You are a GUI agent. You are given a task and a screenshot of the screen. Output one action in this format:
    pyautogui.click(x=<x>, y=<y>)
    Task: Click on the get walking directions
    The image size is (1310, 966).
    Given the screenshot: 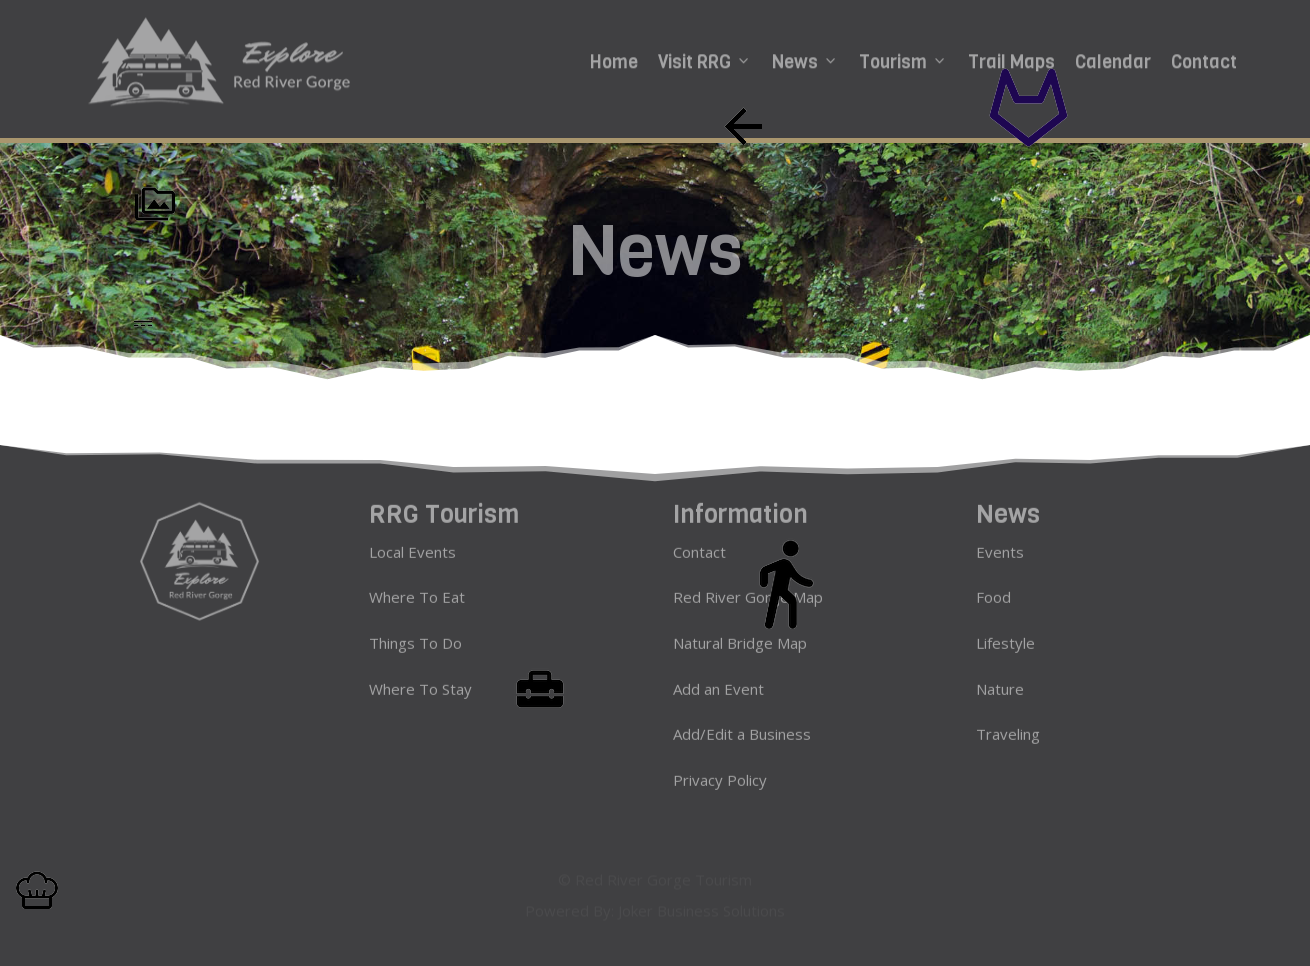 What is the action you would take?
    pyautogui.click(x=784, y=583)
    